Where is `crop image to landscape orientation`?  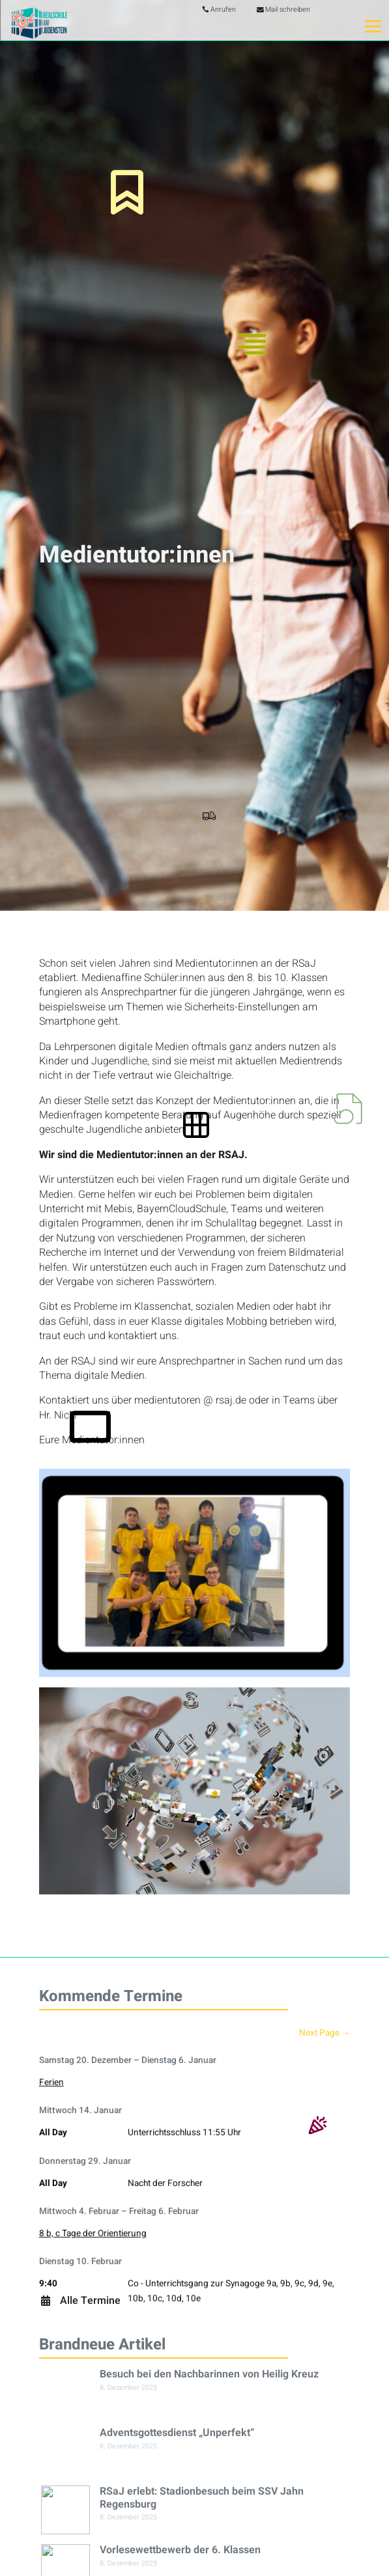 crop image to landscape orientation is located at coordinates (90, 1426).